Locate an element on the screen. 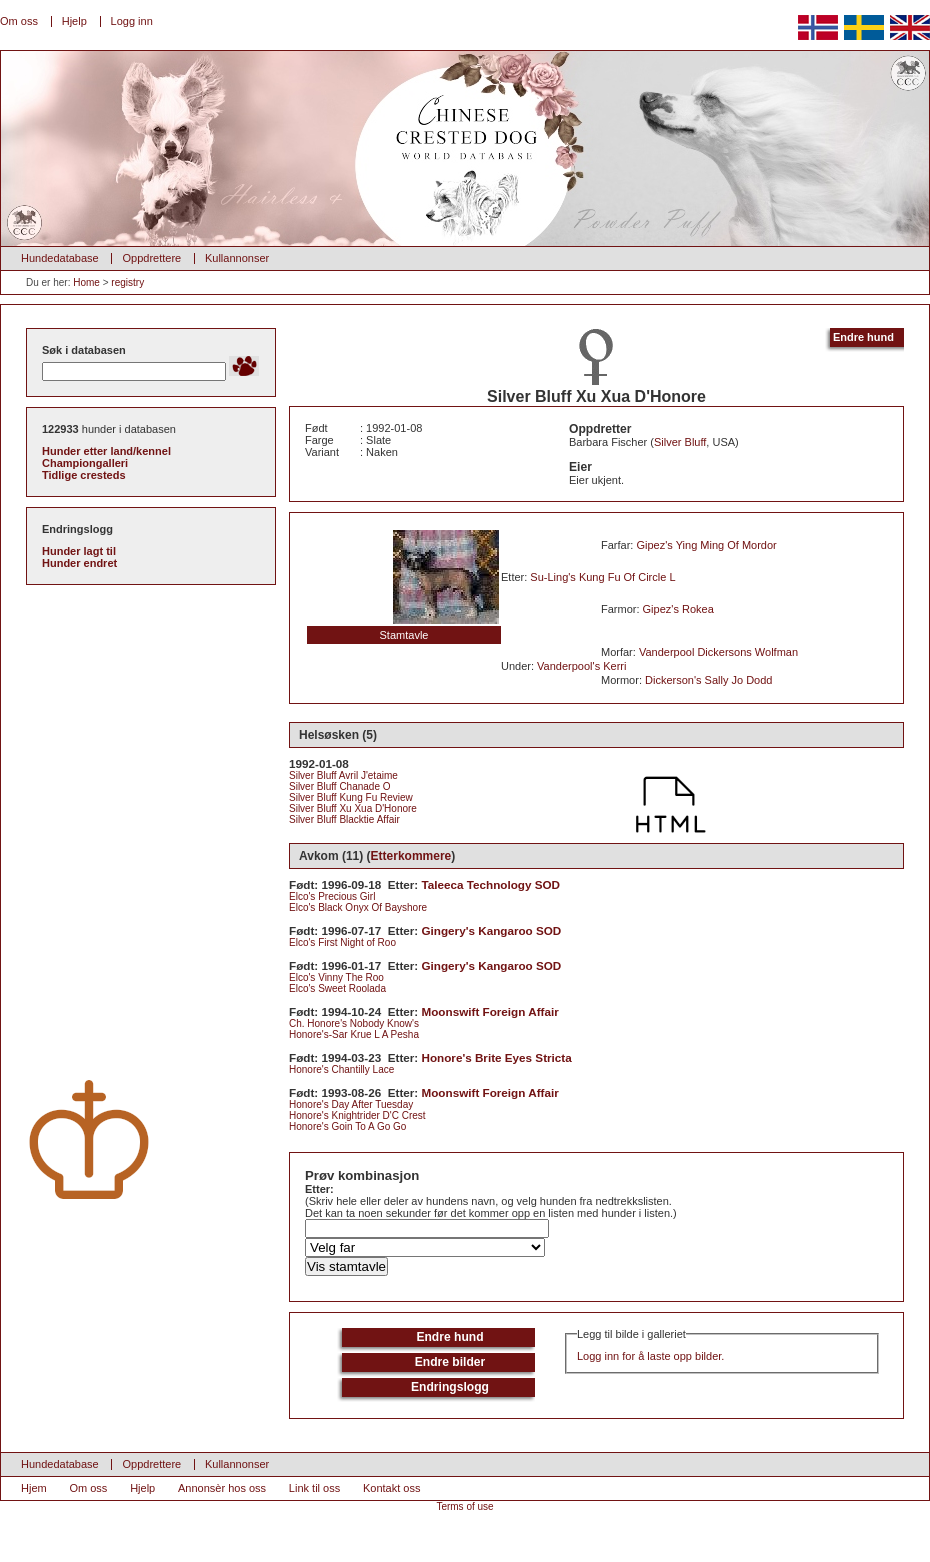 This screenshot has width=930, height=1562. indicates premium or royal status is located at coordinates (89, 1148).